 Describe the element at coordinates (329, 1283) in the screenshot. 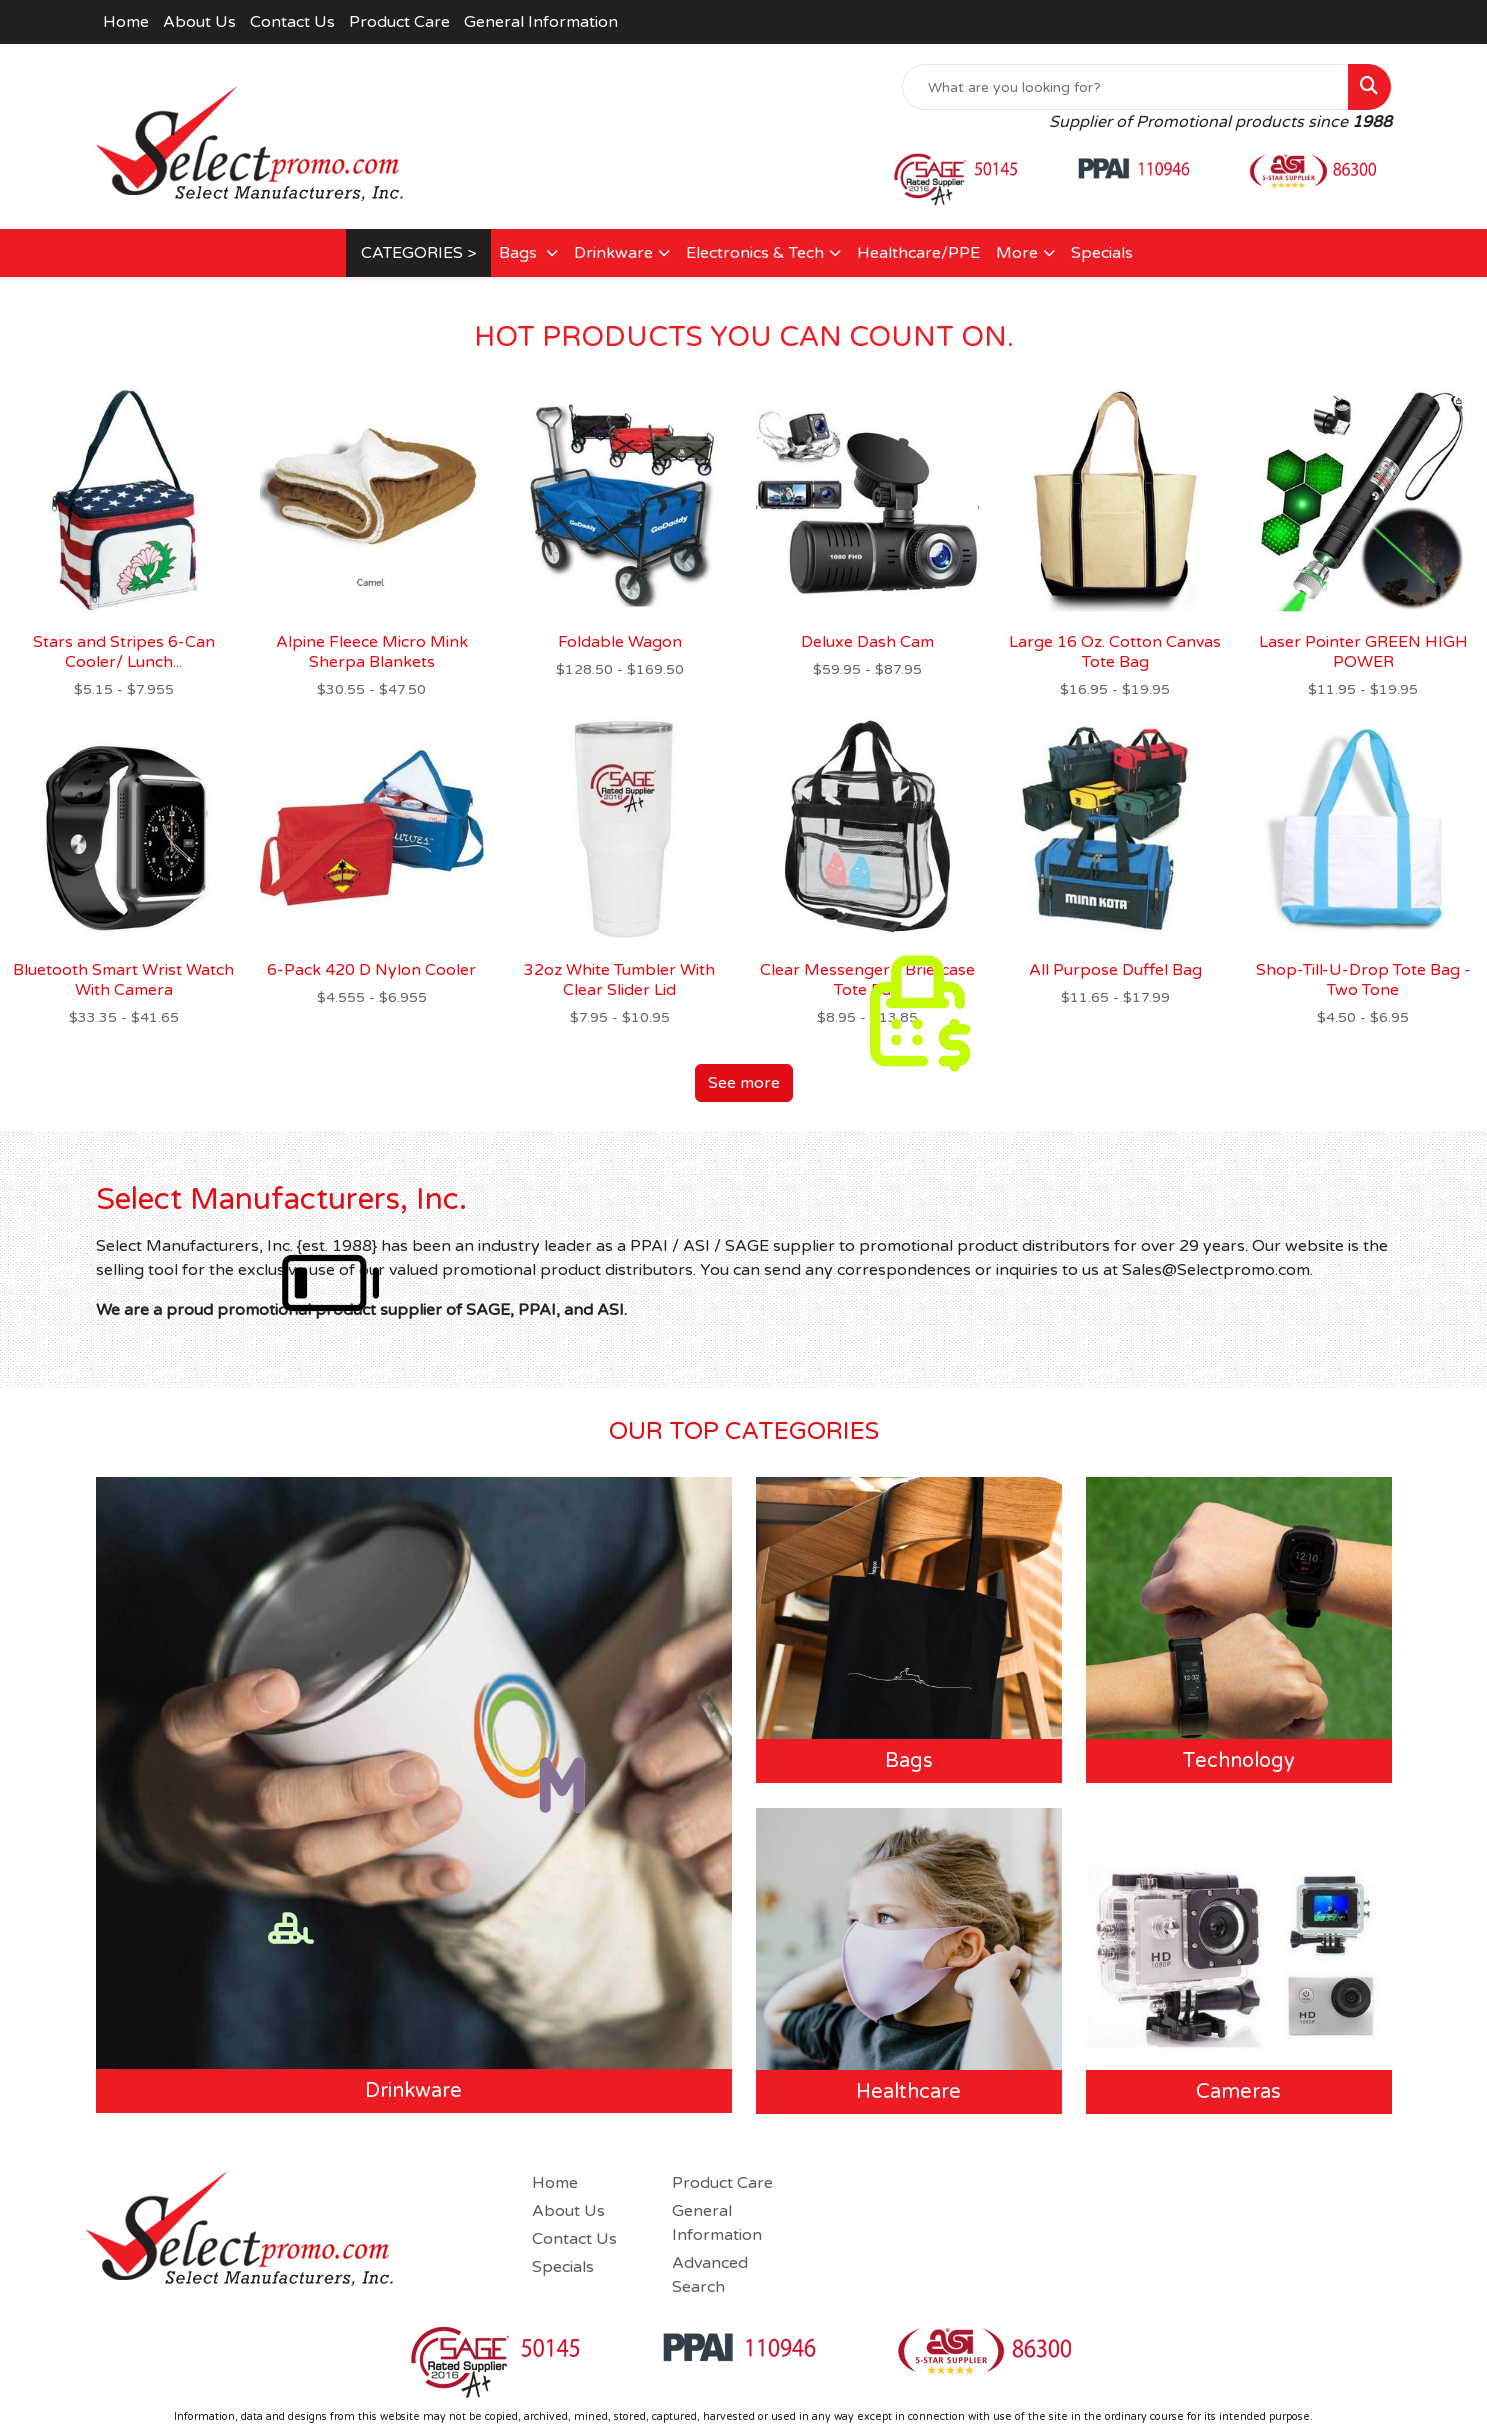

I see `indicates low battery status` at that location.